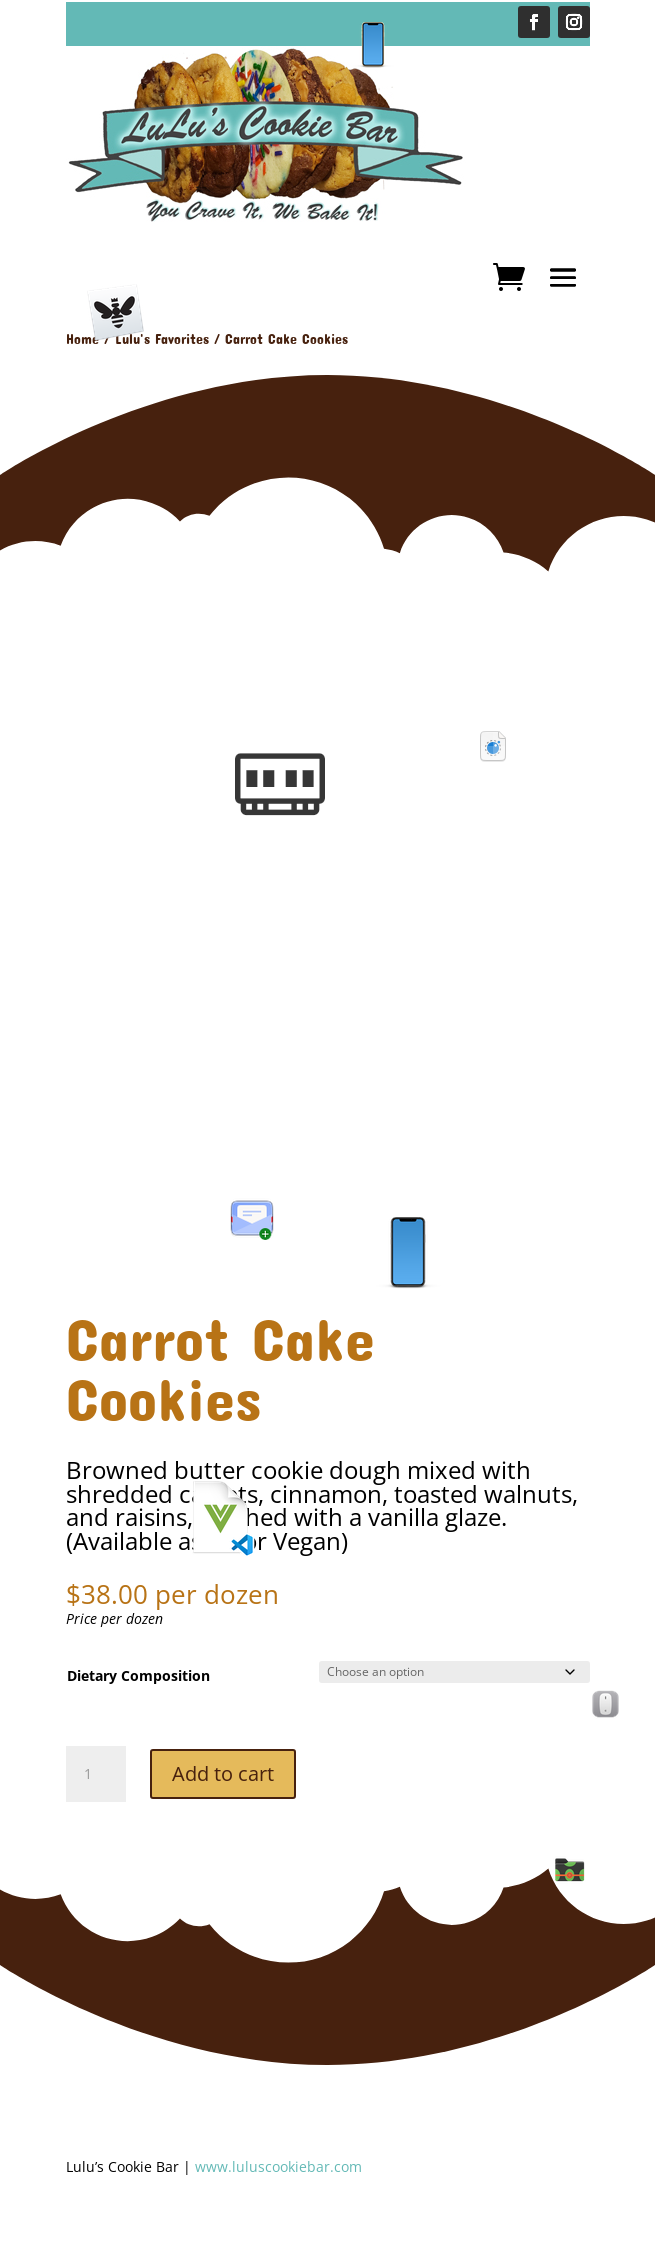  I want to click on open Kandji Agent for device management, so click(115, 312).